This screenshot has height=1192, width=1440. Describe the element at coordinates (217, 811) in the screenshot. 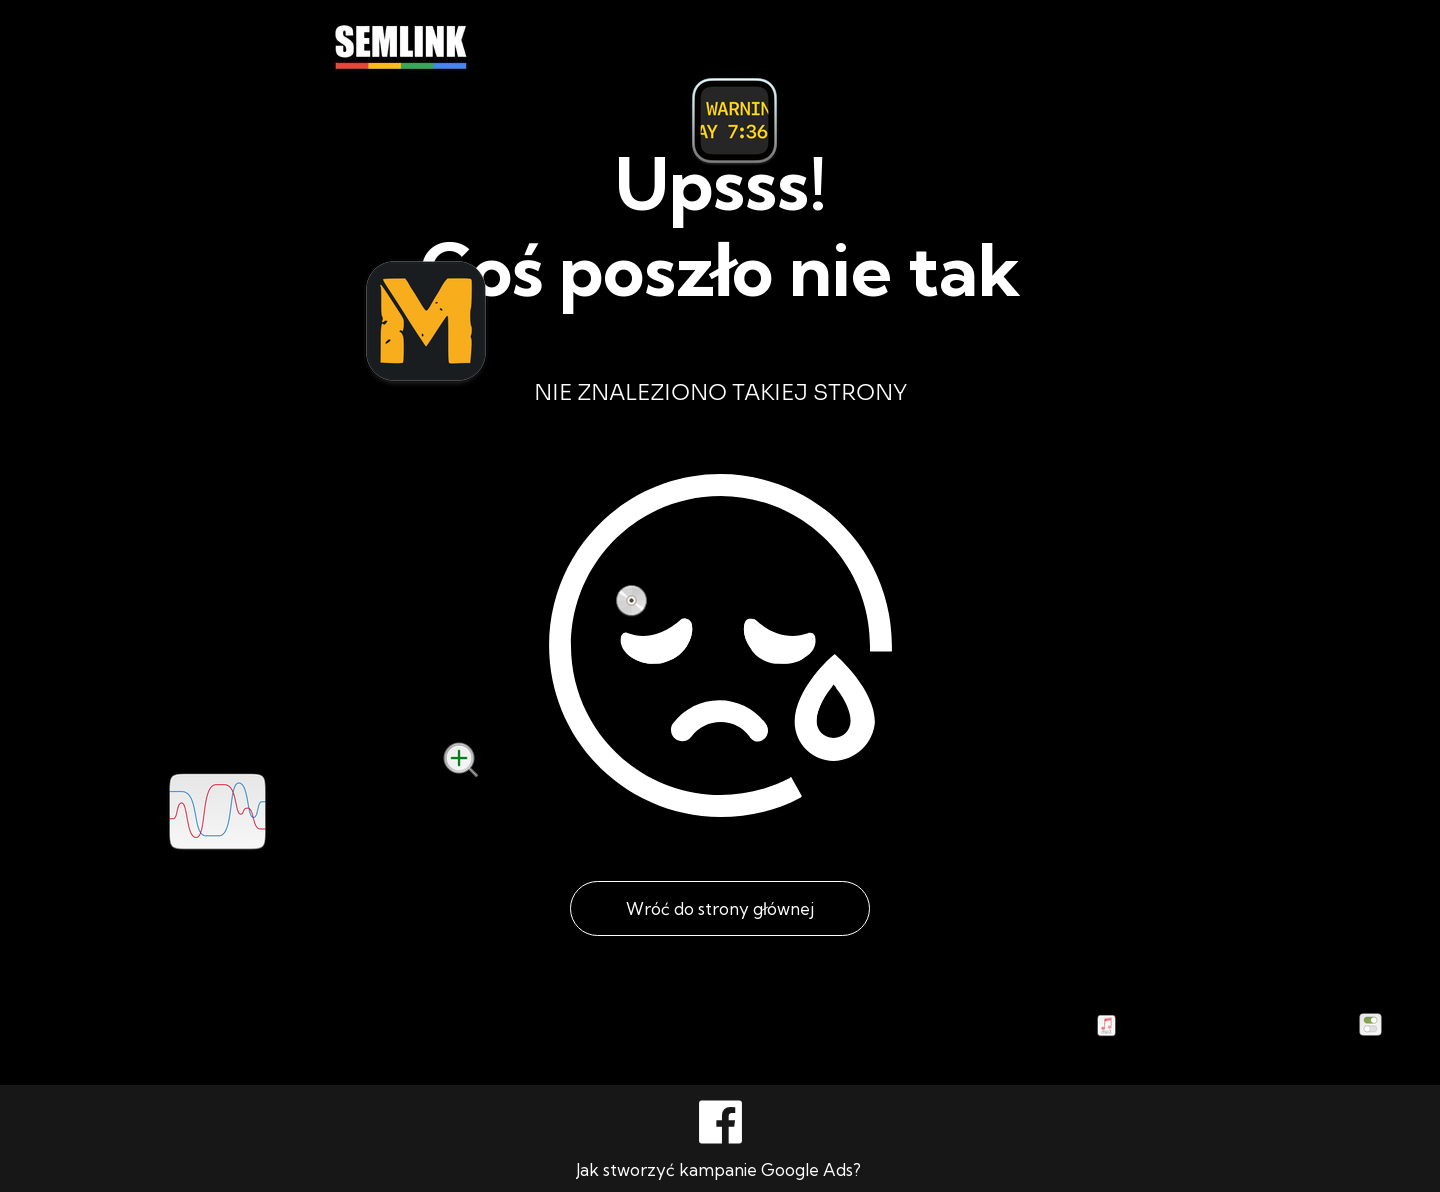

I see `open power statistics application` at that location.